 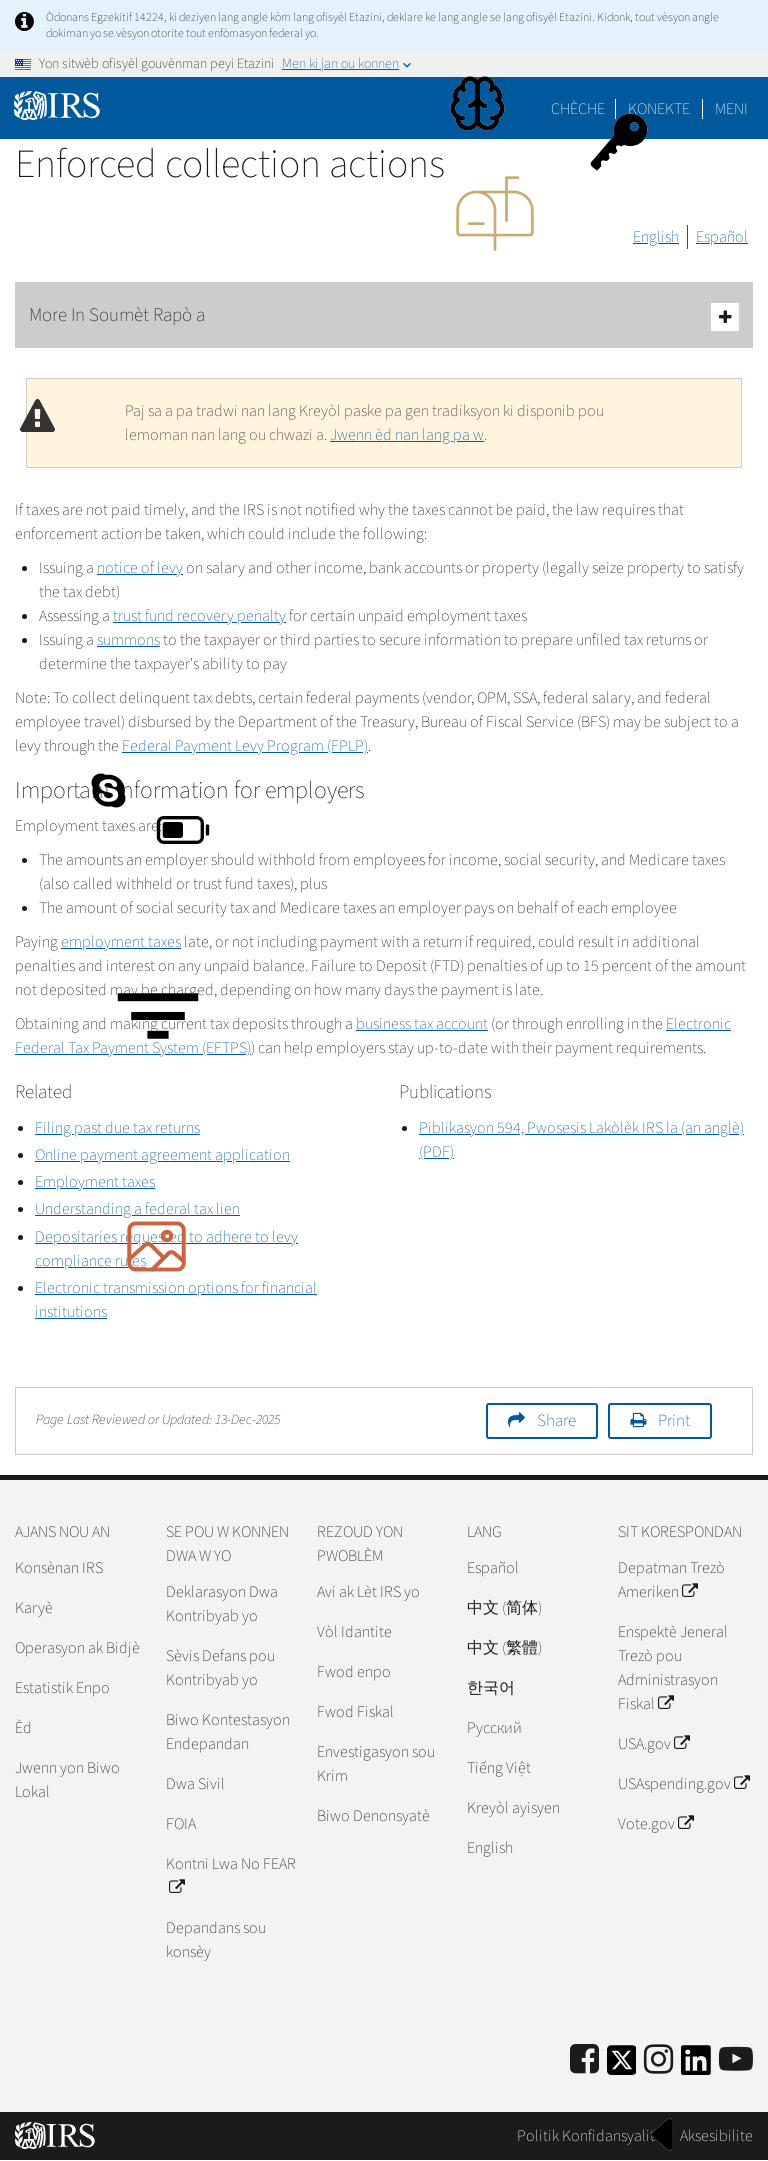 What do you see at coordinates (108, 790) in the screenshot?
I see `open Skype app` at bounding box center [108, 790].